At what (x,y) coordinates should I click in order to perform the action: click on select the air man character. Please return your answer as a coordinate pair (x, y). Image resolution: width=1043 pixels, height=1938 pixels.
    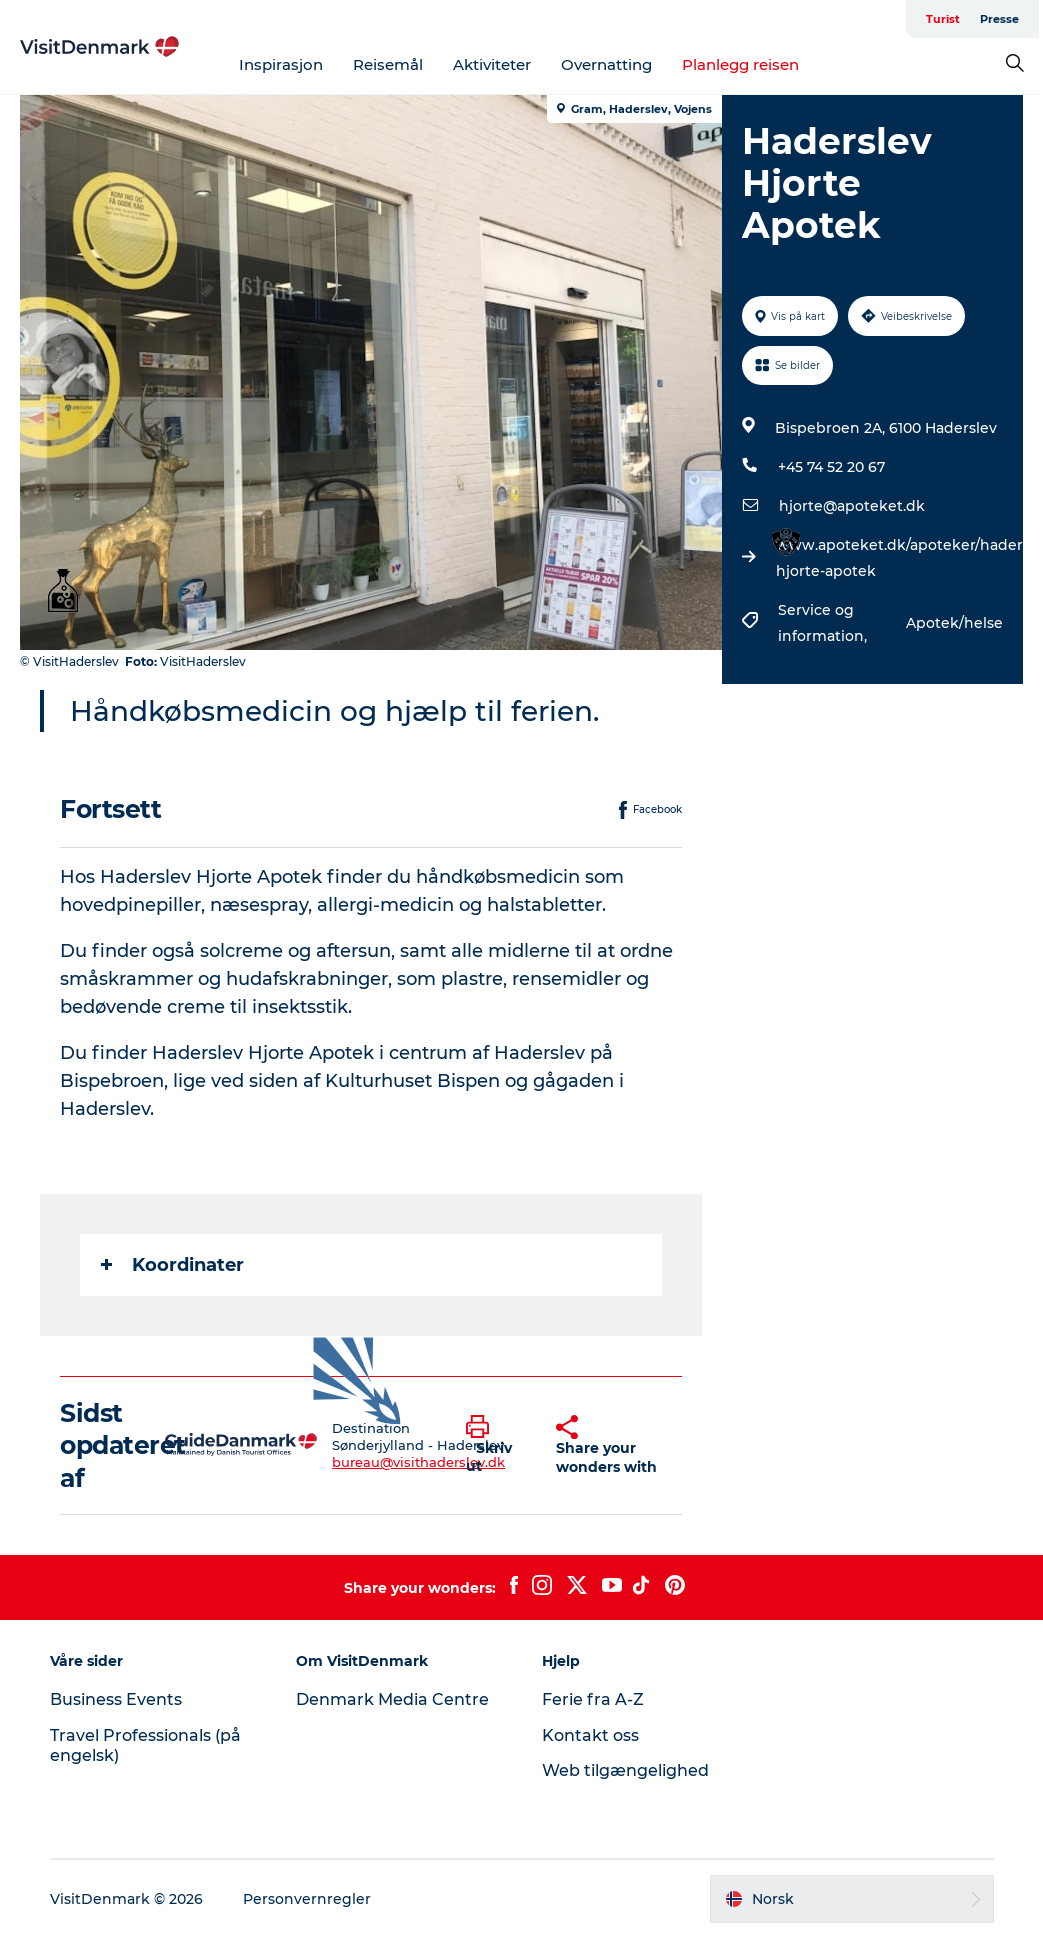
    Looking at the image, I should click on (786, 542).